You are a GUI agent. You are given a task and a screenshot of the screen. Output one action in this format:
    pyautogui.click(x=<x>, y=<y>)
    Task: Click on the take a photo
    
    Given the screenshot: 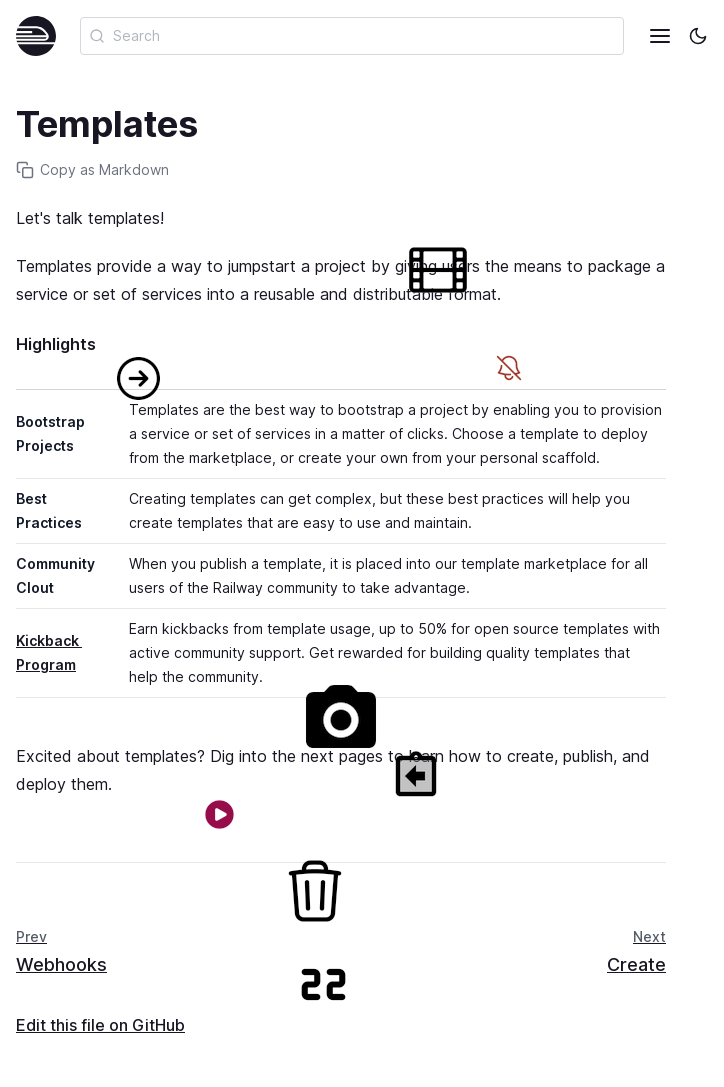 What is the action you would take?
    pyautogui.click(x=341, y=720)
    